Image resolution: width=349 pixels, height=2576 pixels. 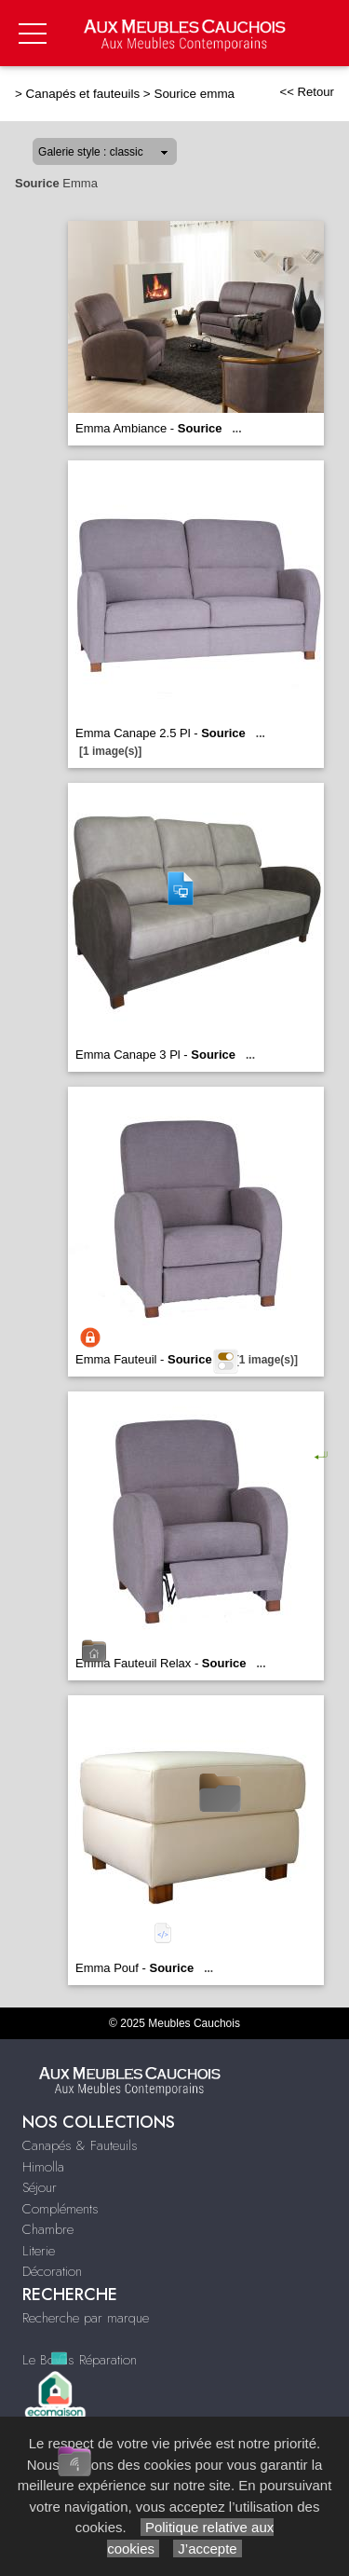 What do you see at coordinates (181, 889) in the screenshot?
I see `open a remote desktop connection file` at bounding box center [181, 889].